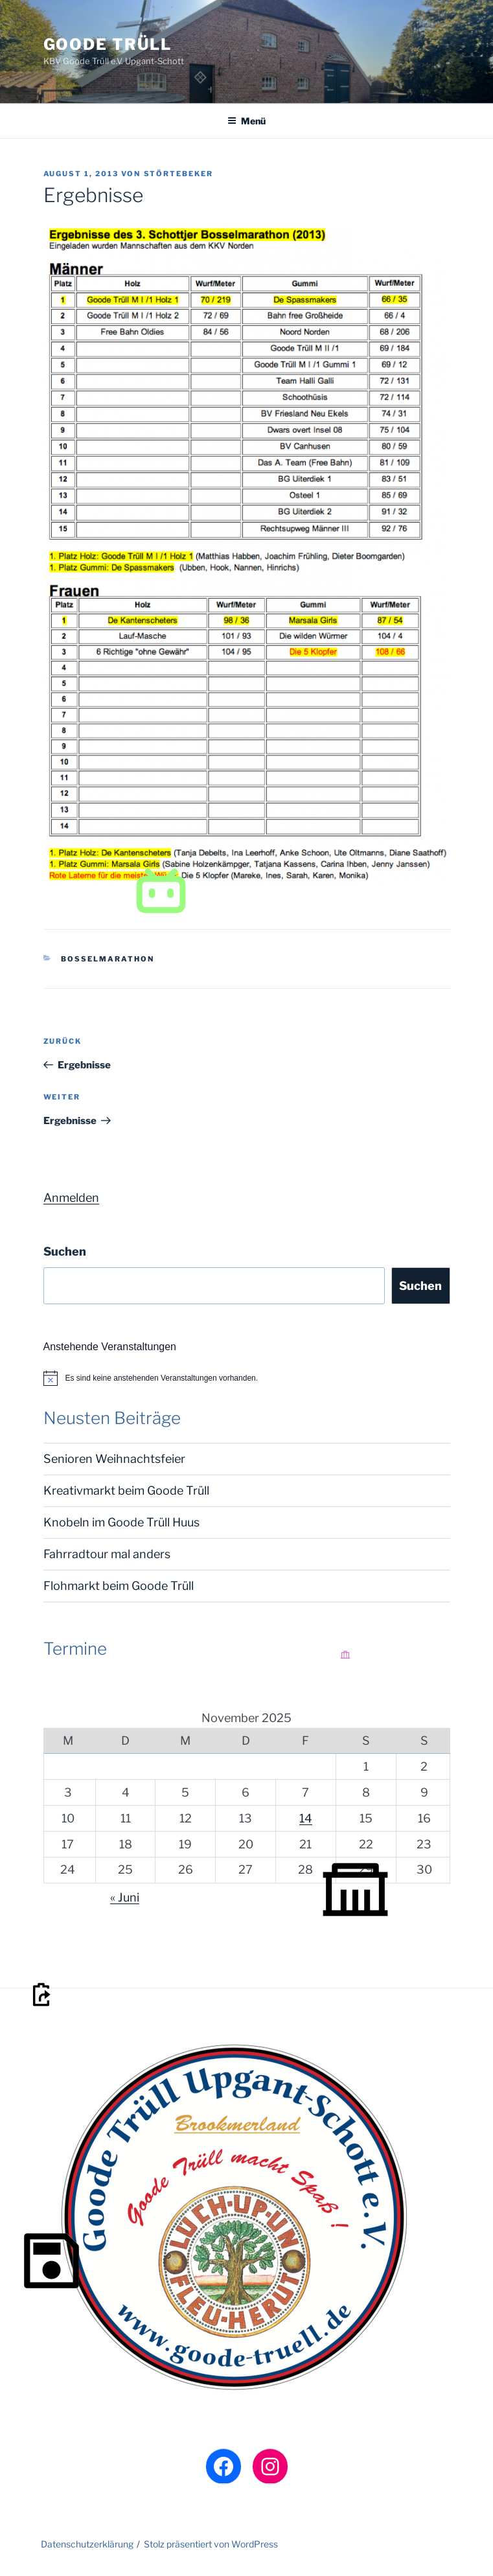 The height and width of the screenshot is (2576, 493). Describe the element at coordinates (51, 2260) in the screenshot. I see `save file or document` at that location.